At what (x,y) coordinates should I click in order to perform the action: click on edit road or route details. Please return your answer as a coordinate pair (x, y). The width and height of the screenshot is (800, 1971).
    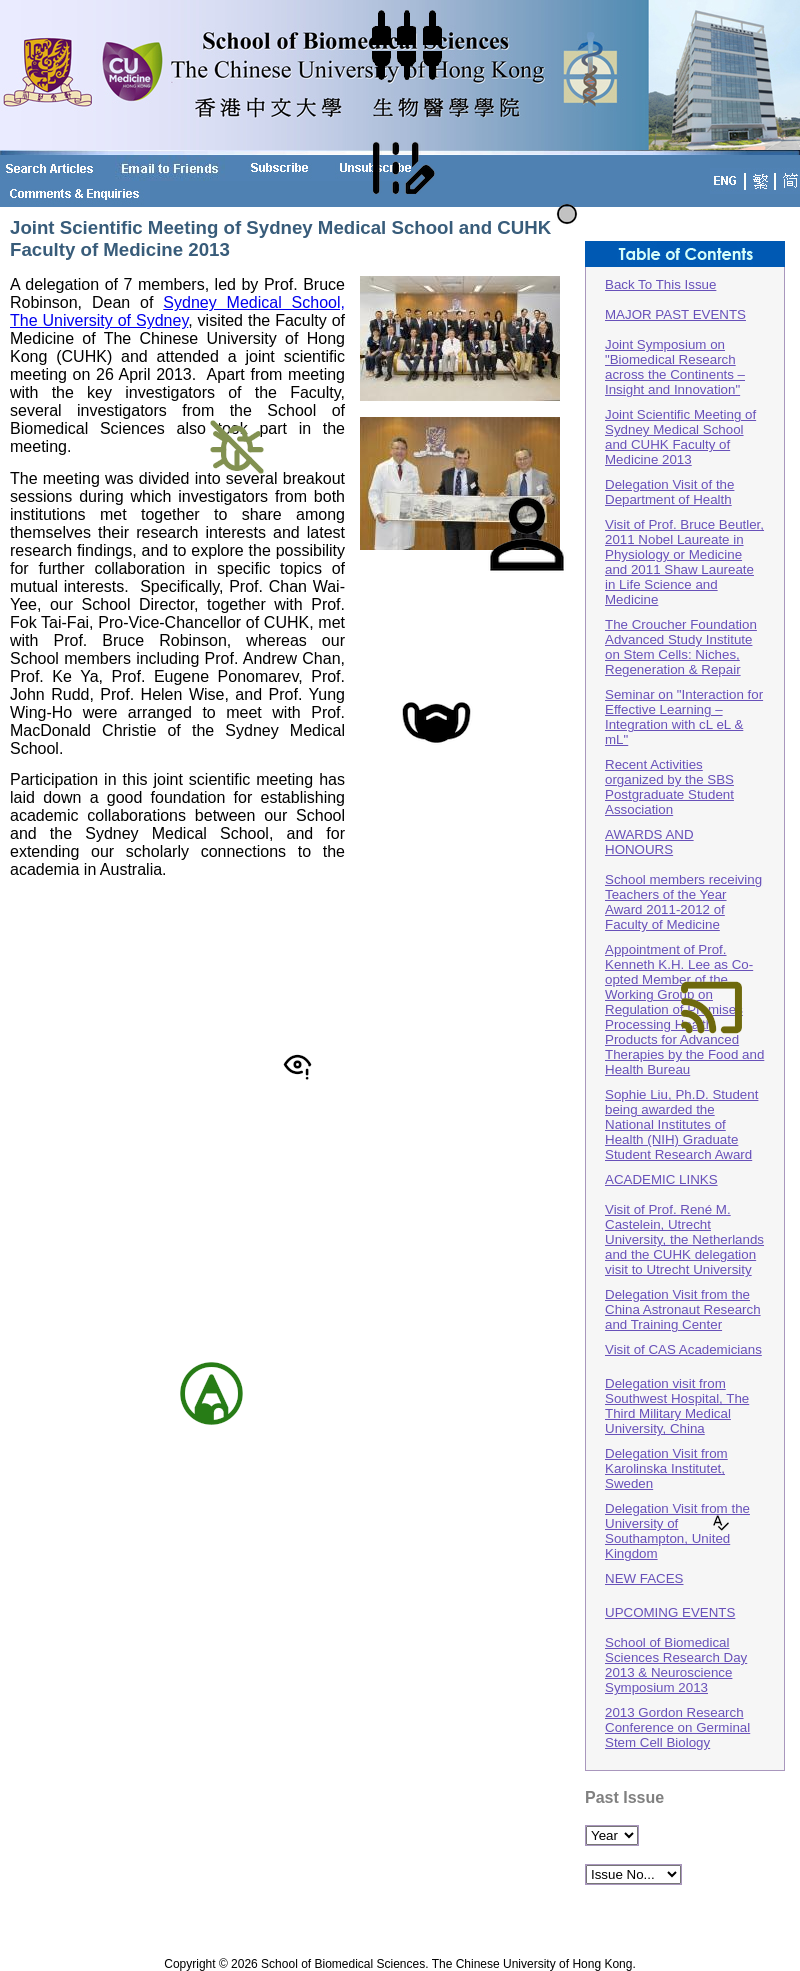
    Looking at the image, I should click on (399, 168).